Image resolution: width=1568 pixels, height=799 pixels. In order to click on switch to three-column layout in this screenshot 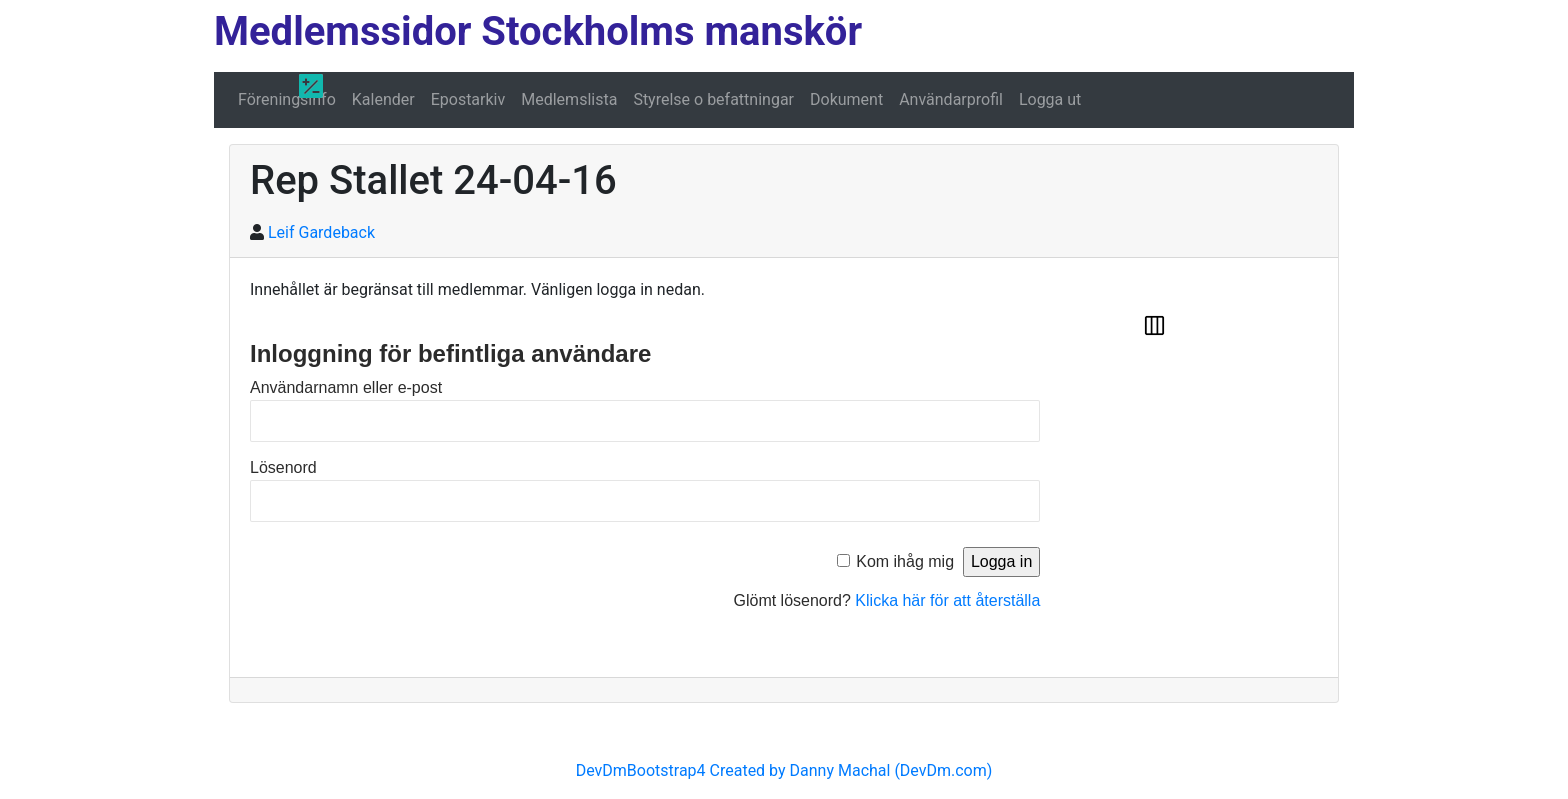, I will do `click(1154, 325)`.